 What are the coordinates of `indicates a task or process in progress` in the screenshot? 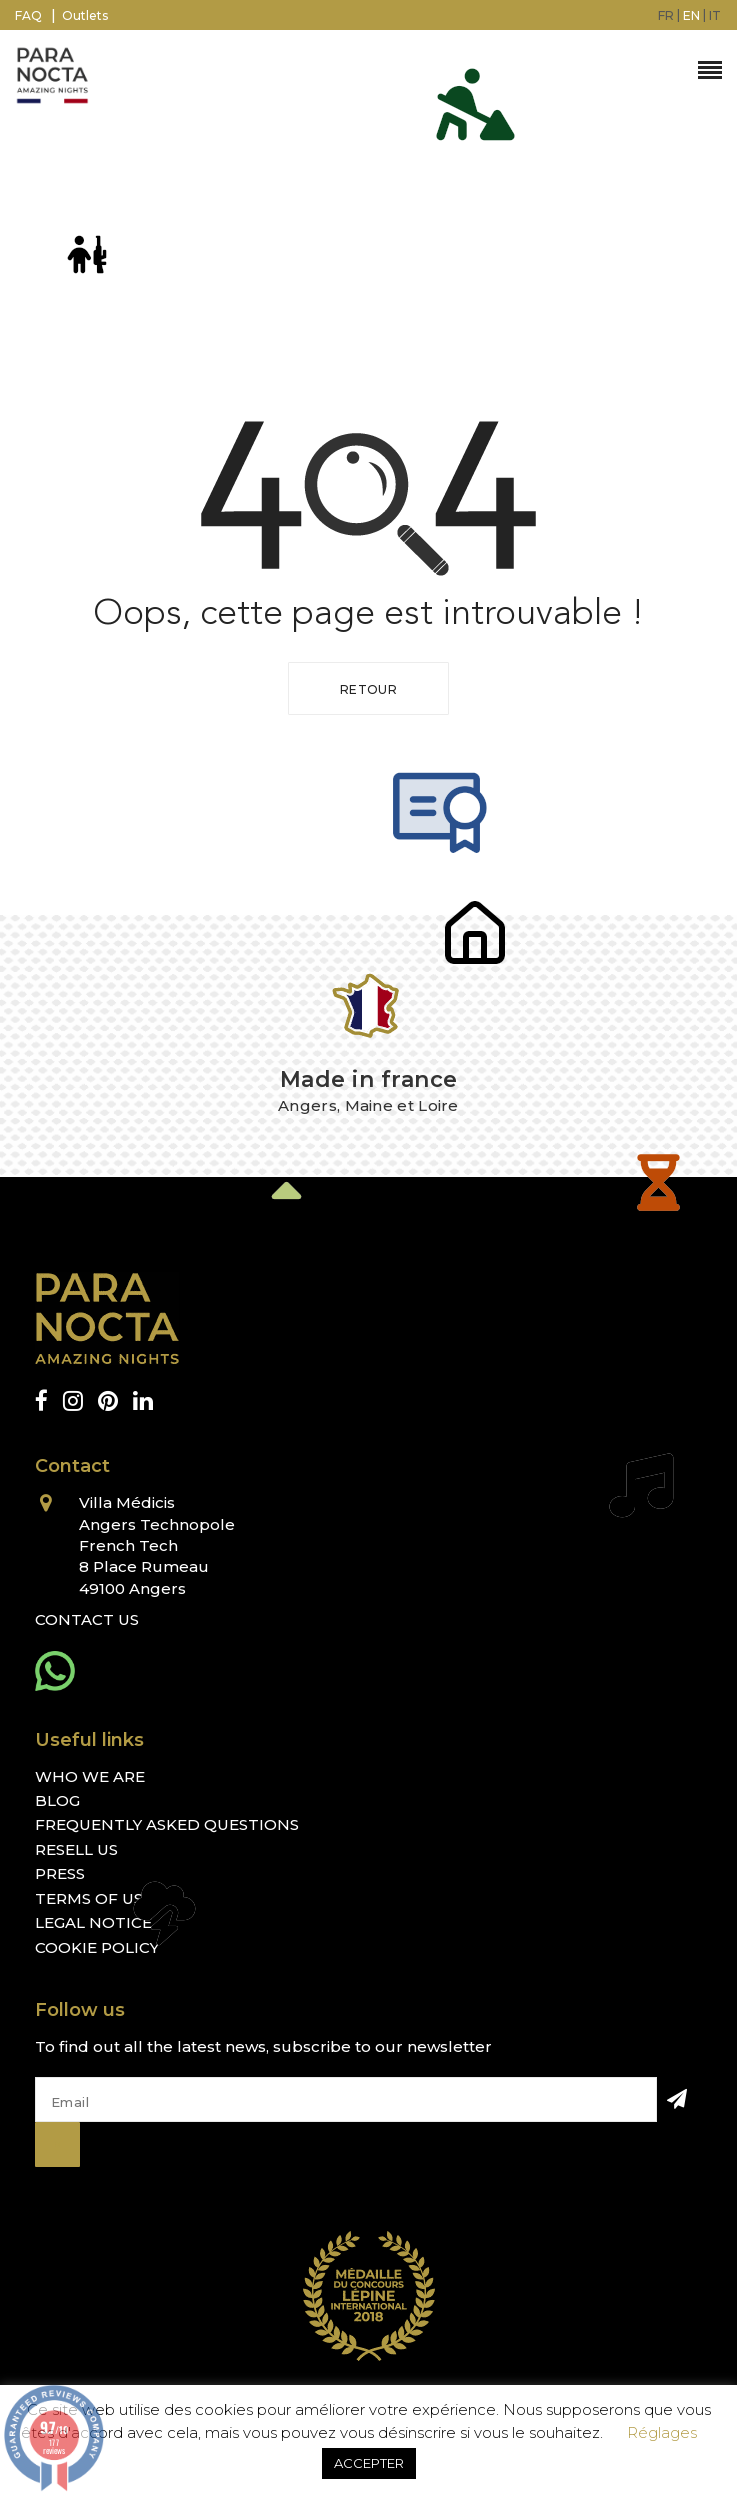 It's located at (658, 1182).